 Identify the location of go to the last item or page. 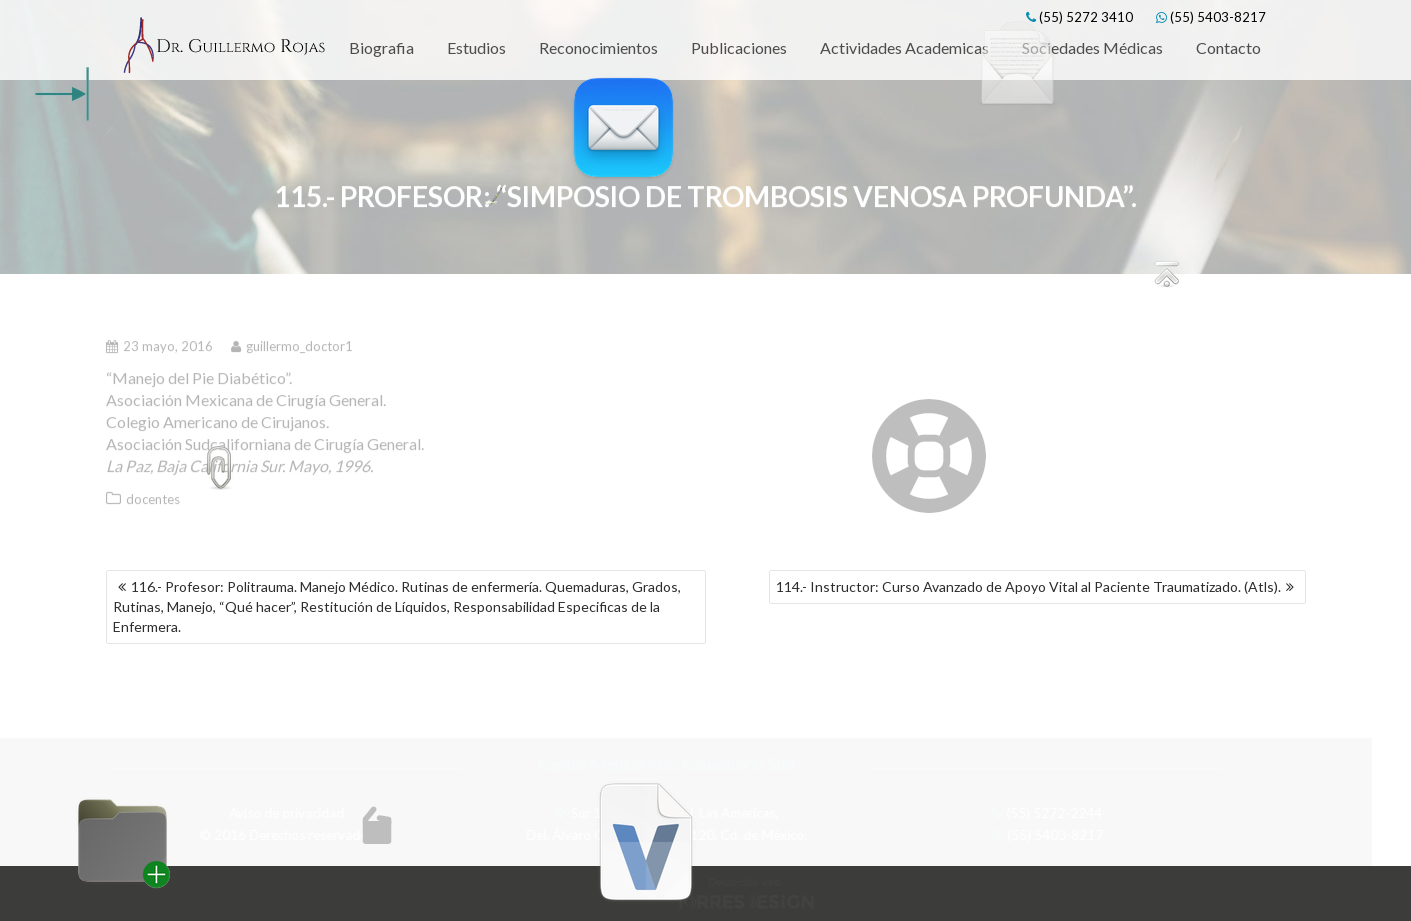
(62, 94).